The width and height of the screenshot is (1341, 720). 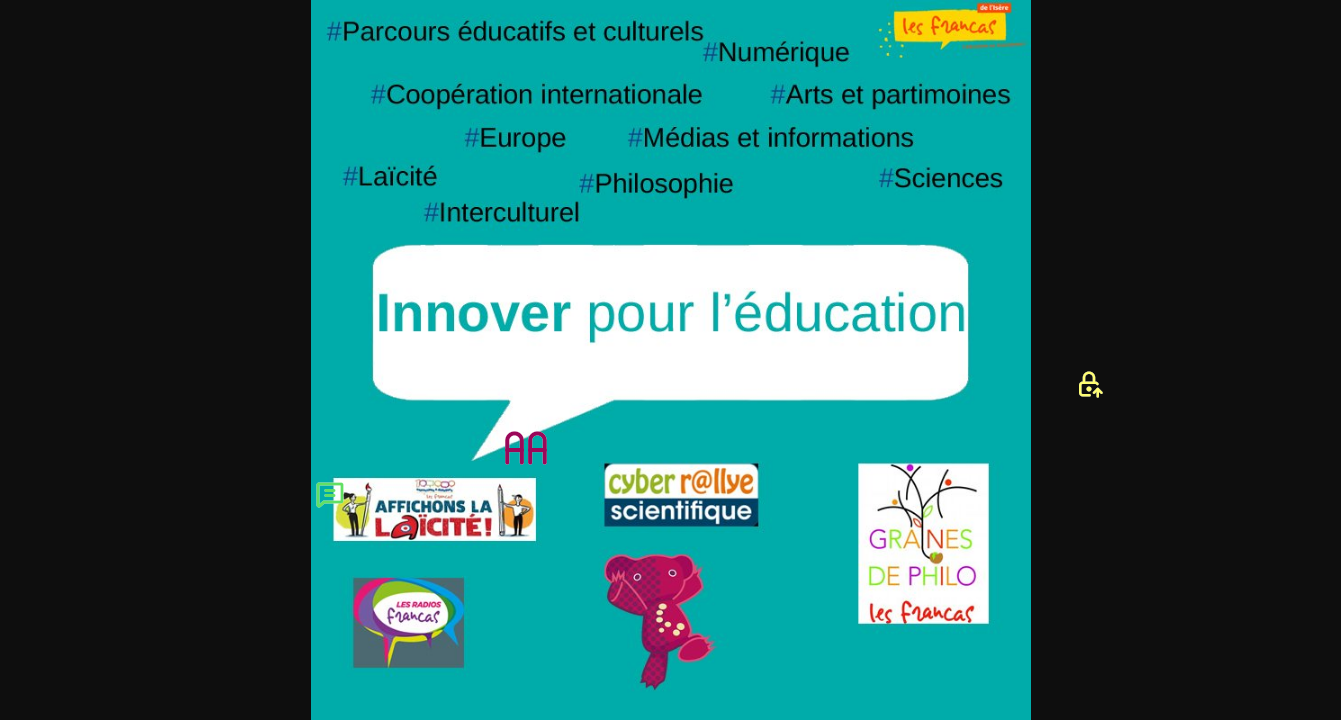 I want to click on switch text to uppercase, so click(x=526, y=448).